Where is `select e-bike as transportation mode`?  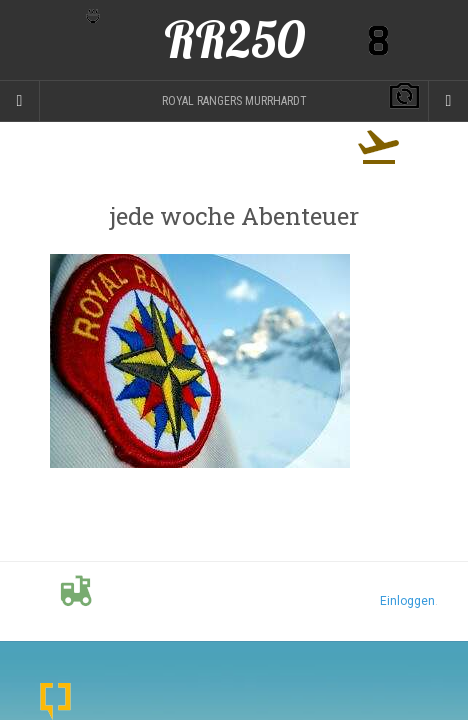 select e-bike as transportation mode is located at coordinates (75, 591).